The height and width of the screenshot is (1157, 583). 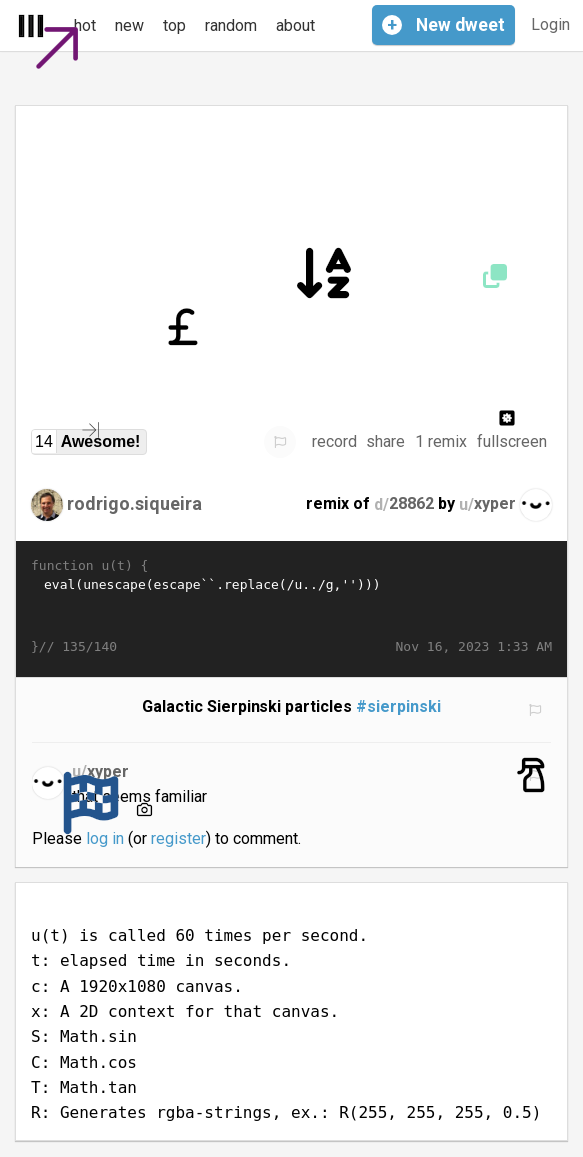 I want to click on access cleaning or housekeeping tools, so click(x=532, y=775).